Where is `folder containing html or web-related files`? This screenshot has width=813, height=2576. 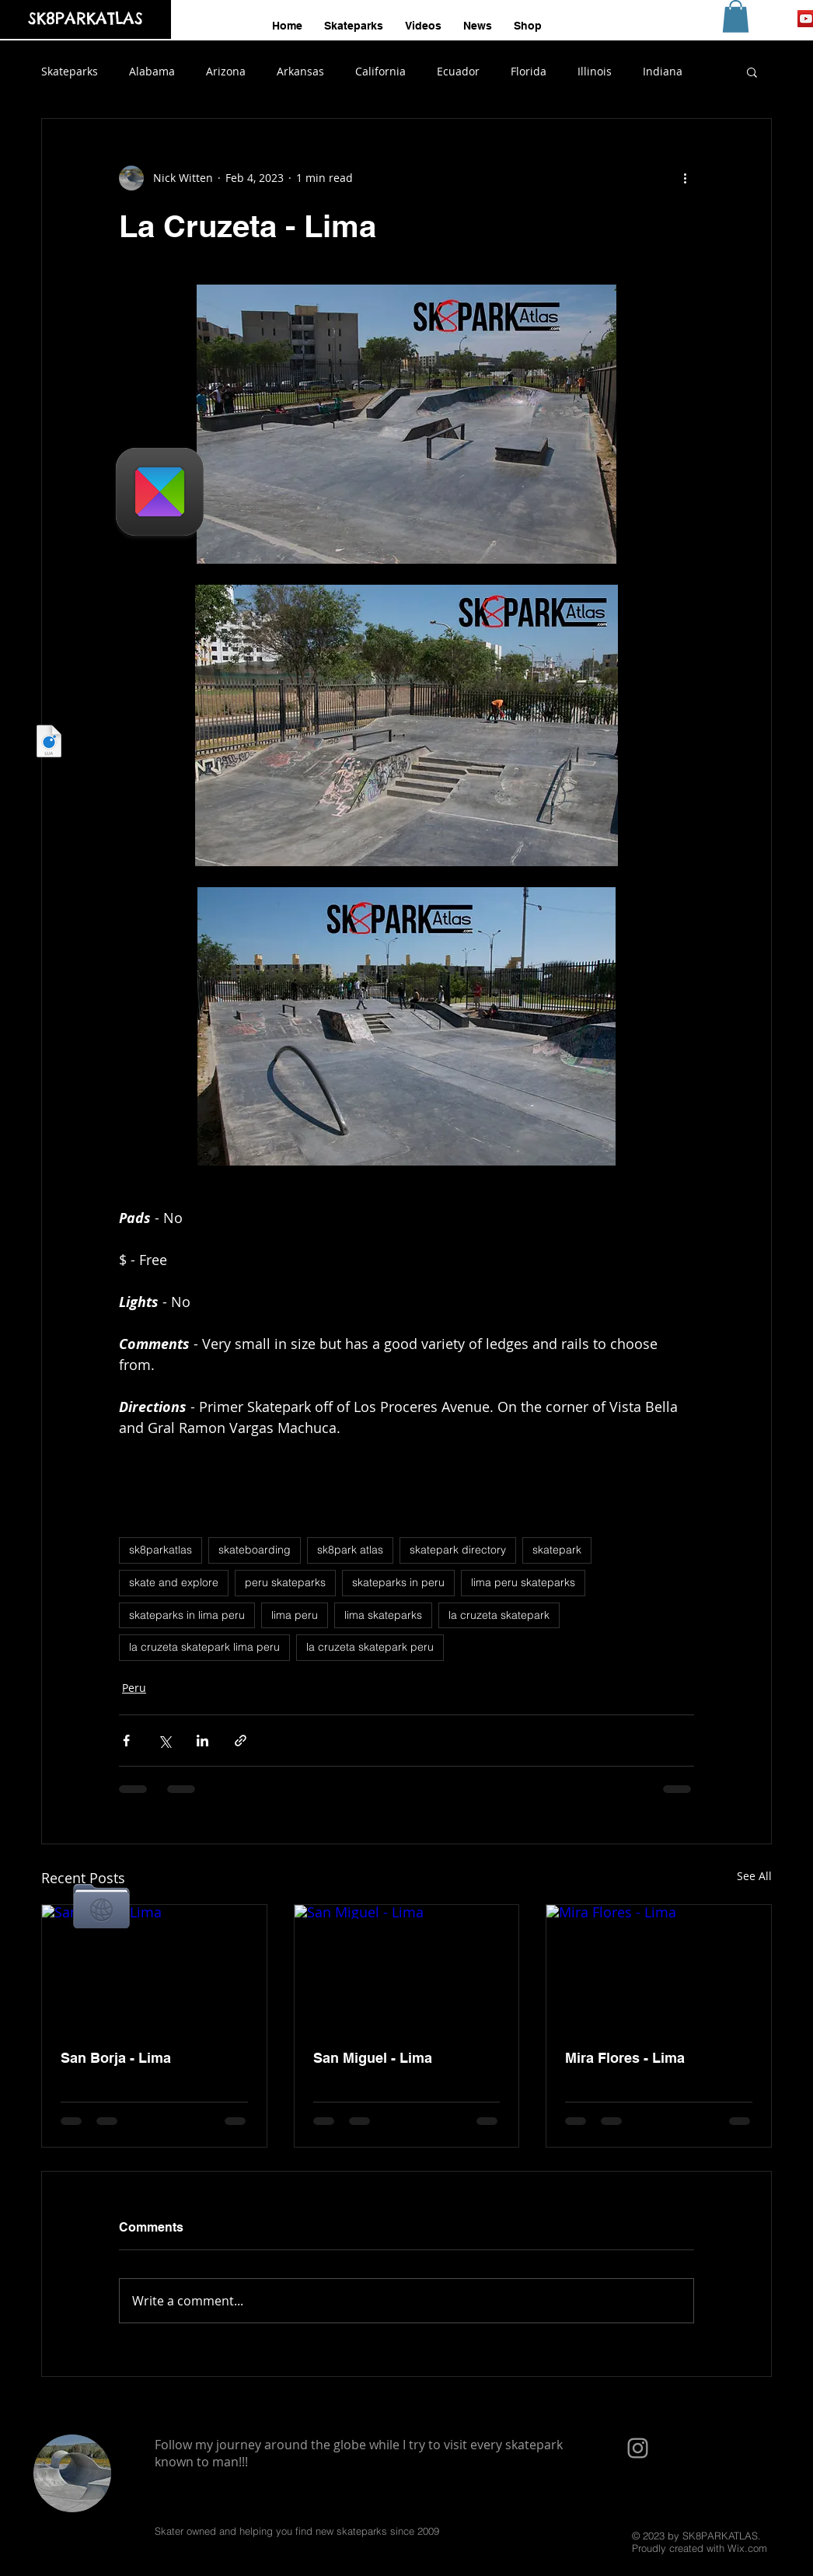 folder containing html or web-related files is located at coordinates (101, 1906).